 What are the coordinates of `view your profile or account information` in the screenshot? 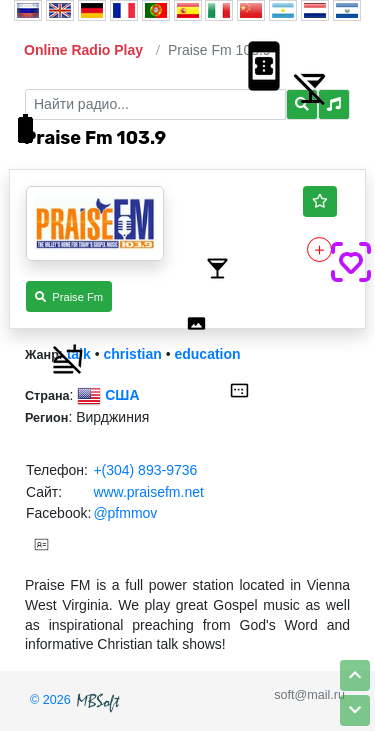 It's located at (41, 544).